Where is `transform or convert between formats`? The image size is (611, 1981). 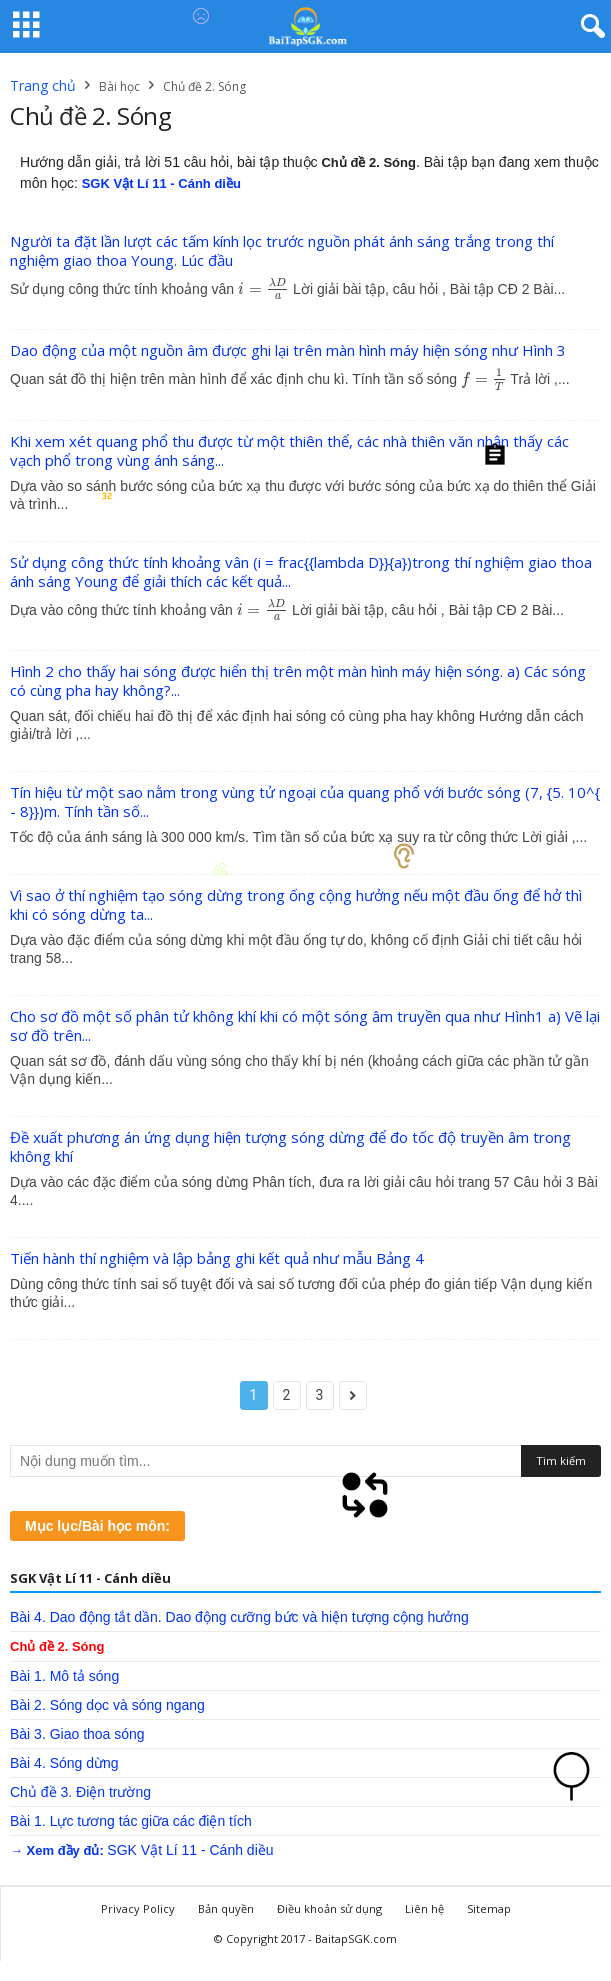
transform or convert between formats is located at coordinates (365, 1495).